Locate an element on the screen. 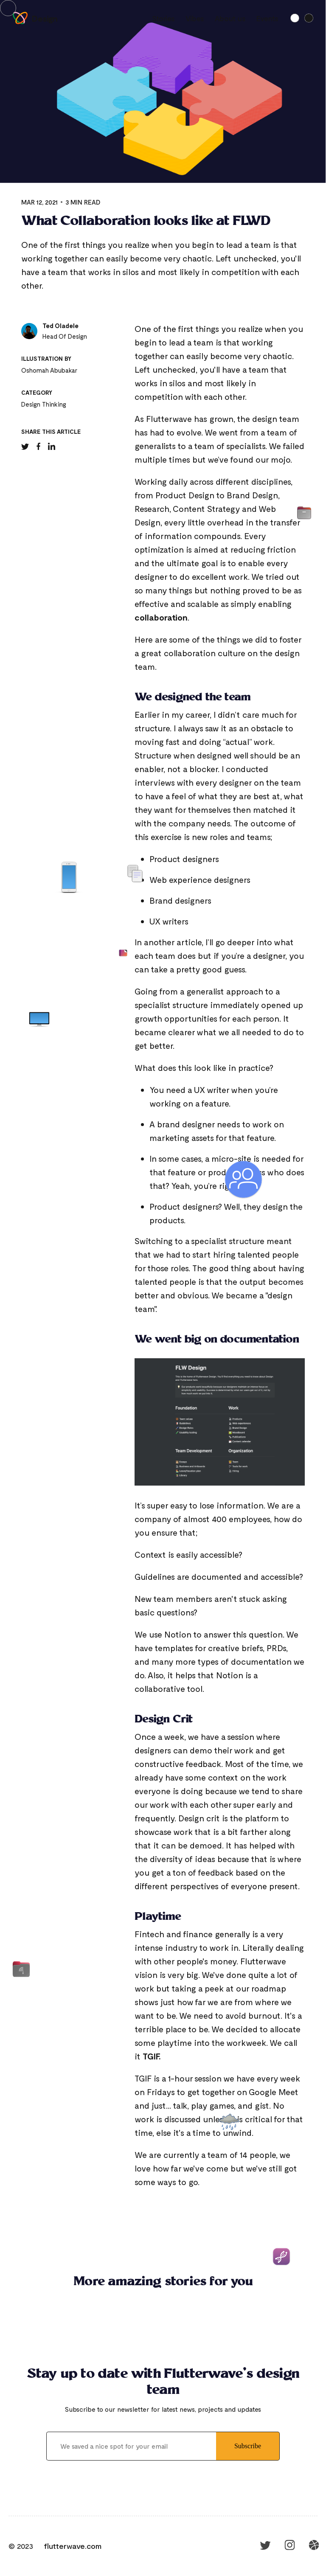  open insync cloud sync folder is located at coordinates (21, 1969).